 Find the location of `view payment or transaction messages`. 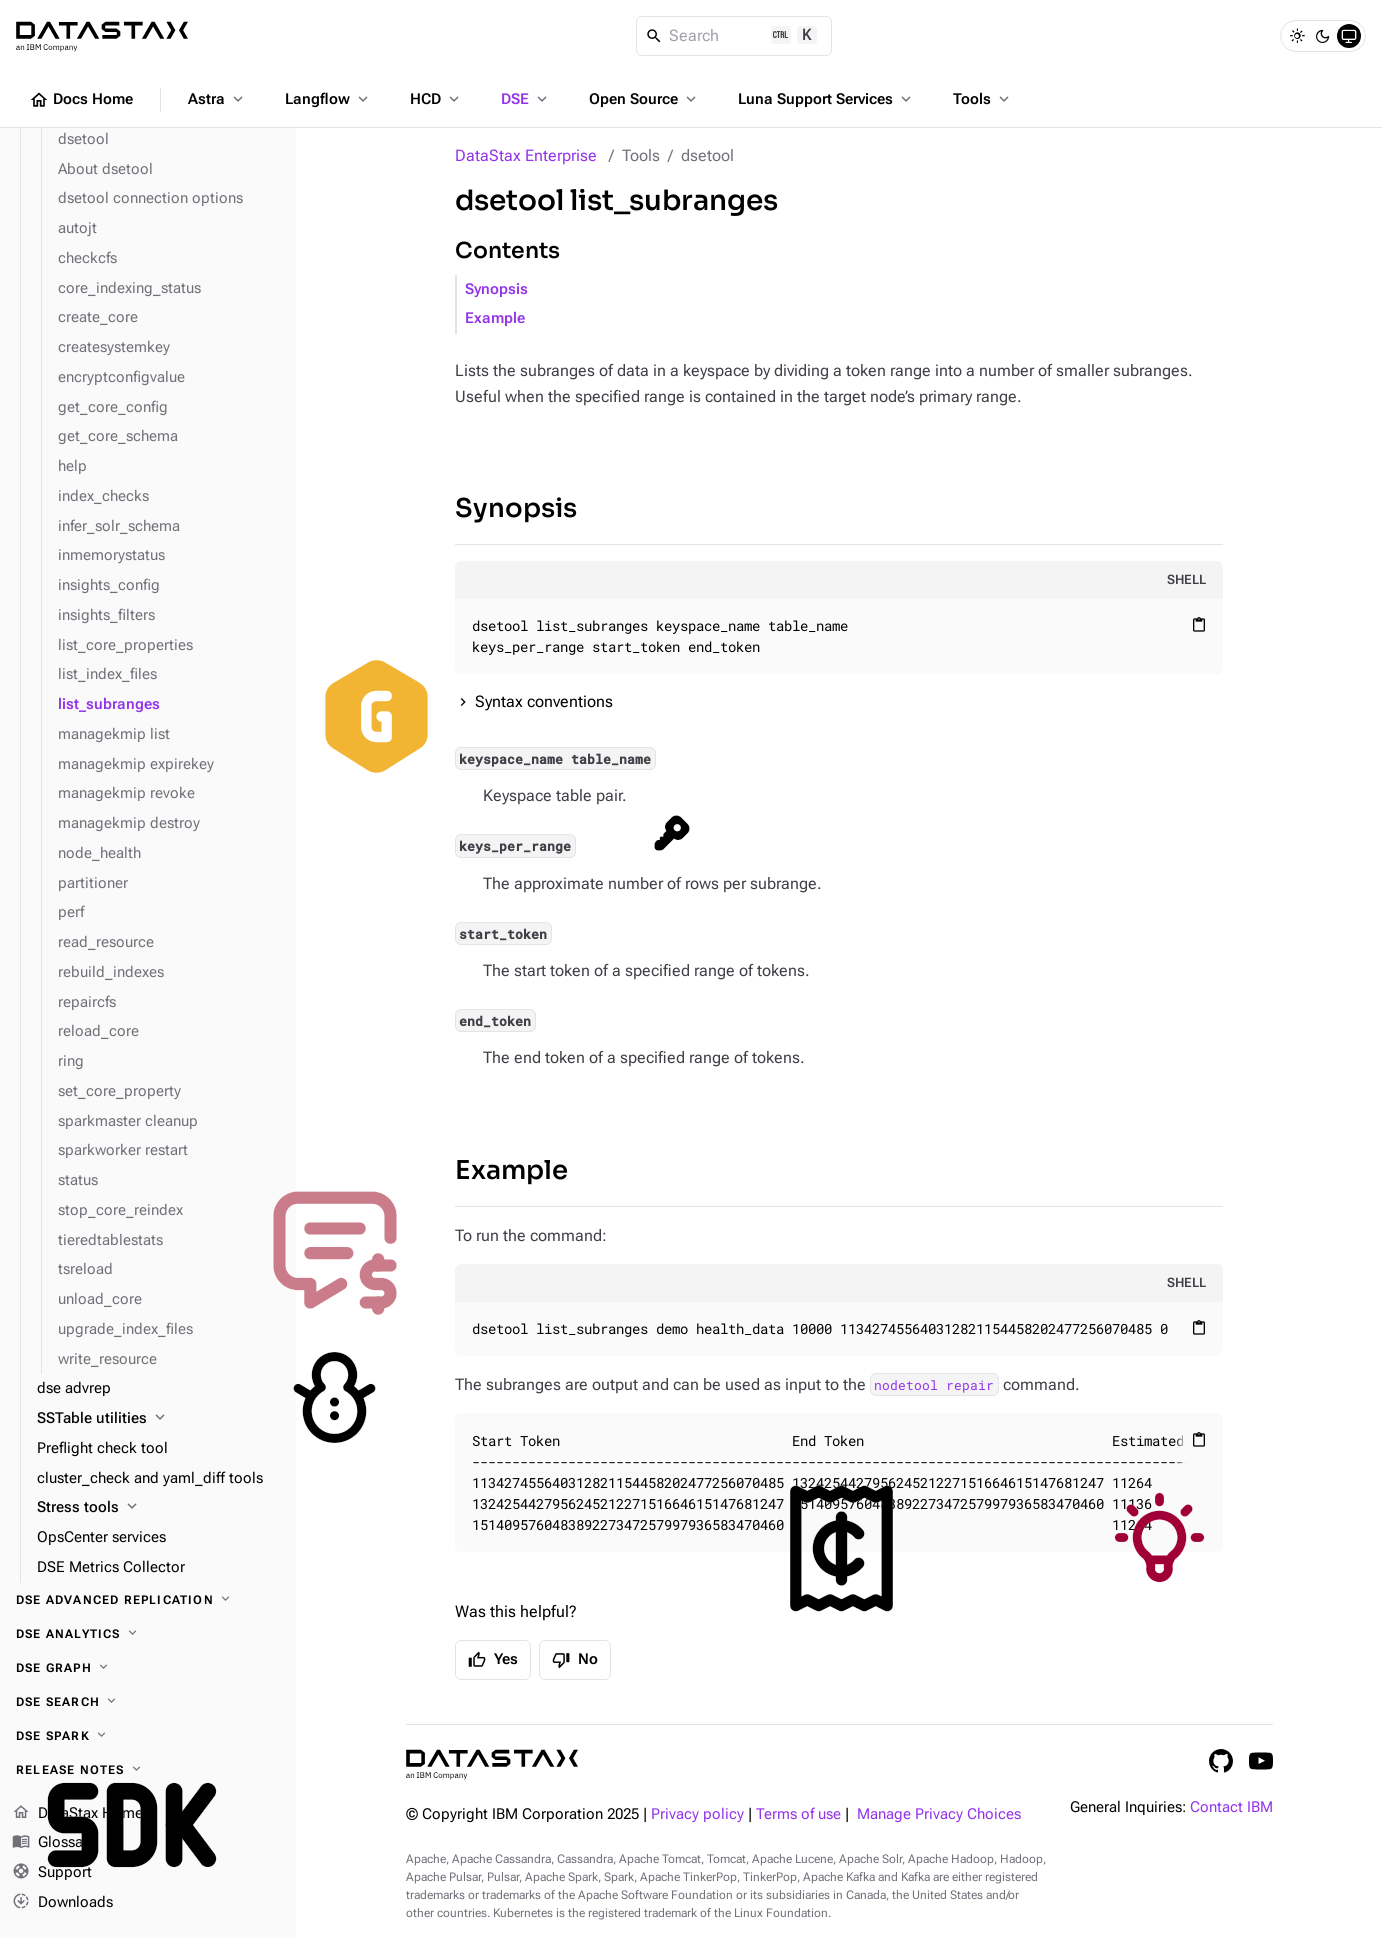

view payment or transaction messages is located at coordinates (335, 1247).